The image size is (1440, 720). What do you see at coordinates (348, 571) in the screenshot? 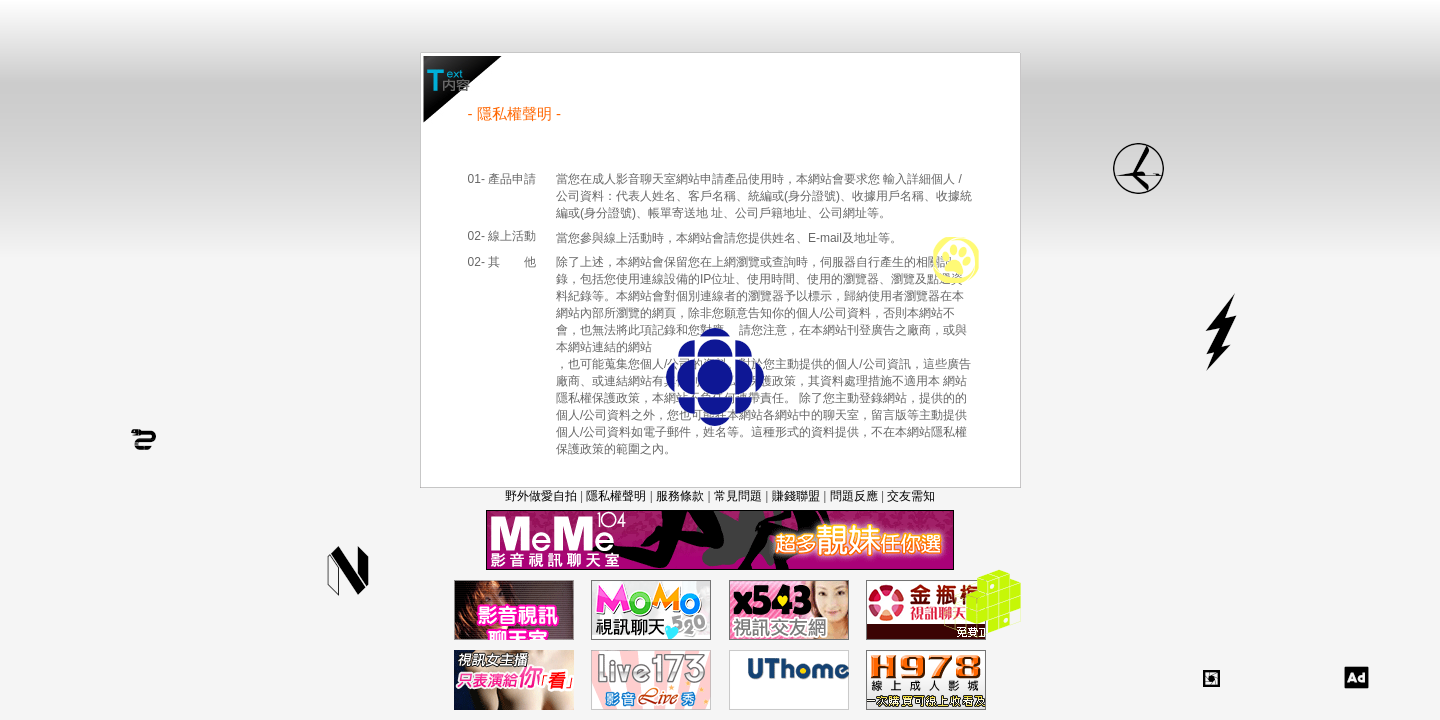
I see `open neovim text editor` at bounding box center [348, 571].